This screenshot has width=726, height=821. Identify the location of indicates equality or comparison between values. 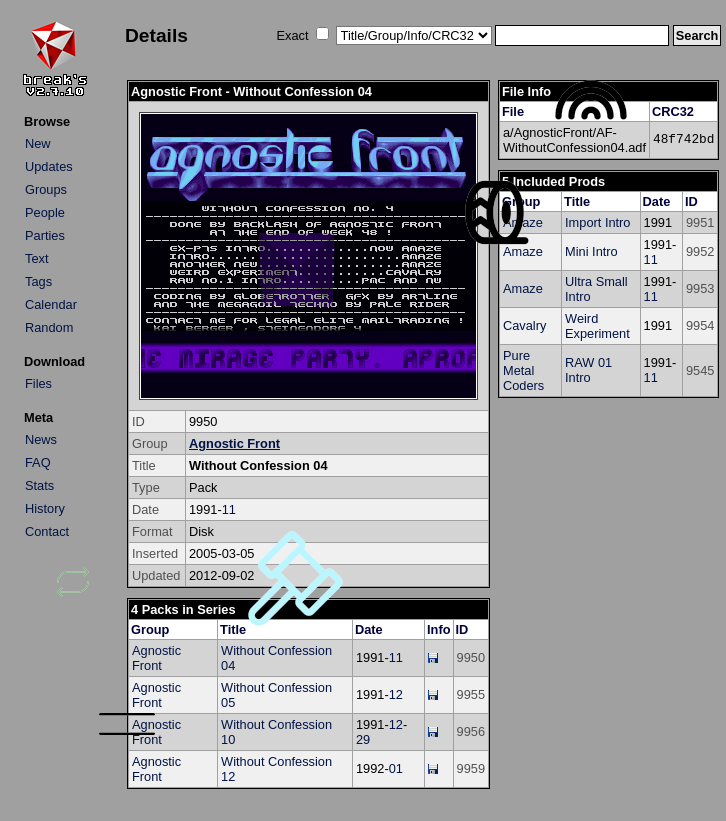
(127, 724).